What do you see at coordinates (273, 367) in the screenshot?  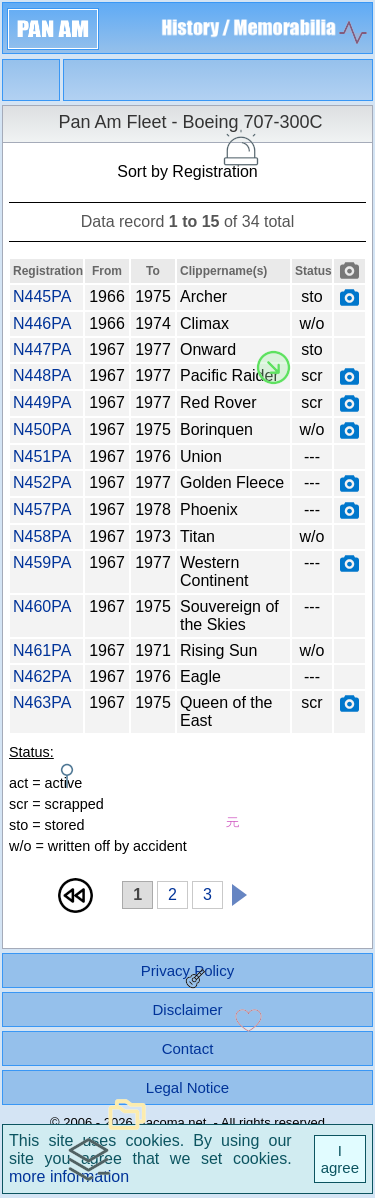 I see `navigate to the next item or section` at bounding box center [273, 367].